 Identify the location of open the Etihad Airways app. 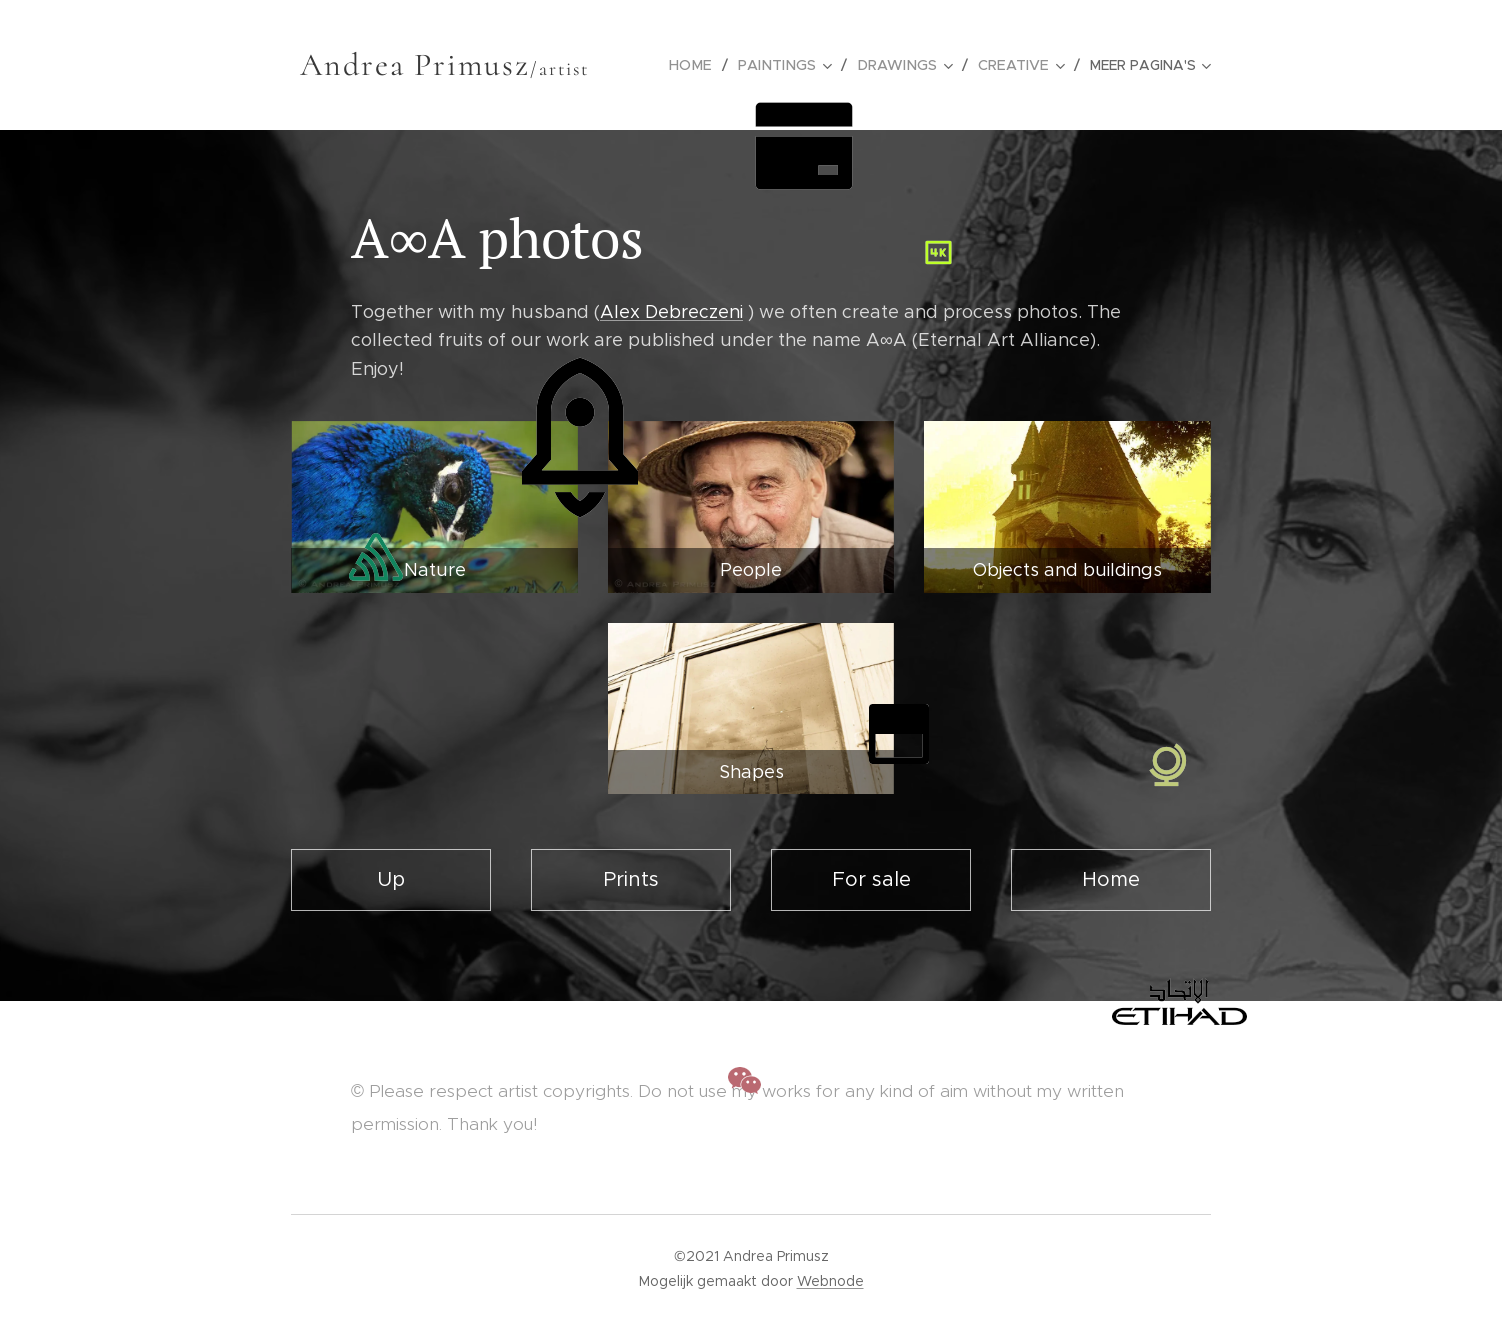
(1179, 1001).